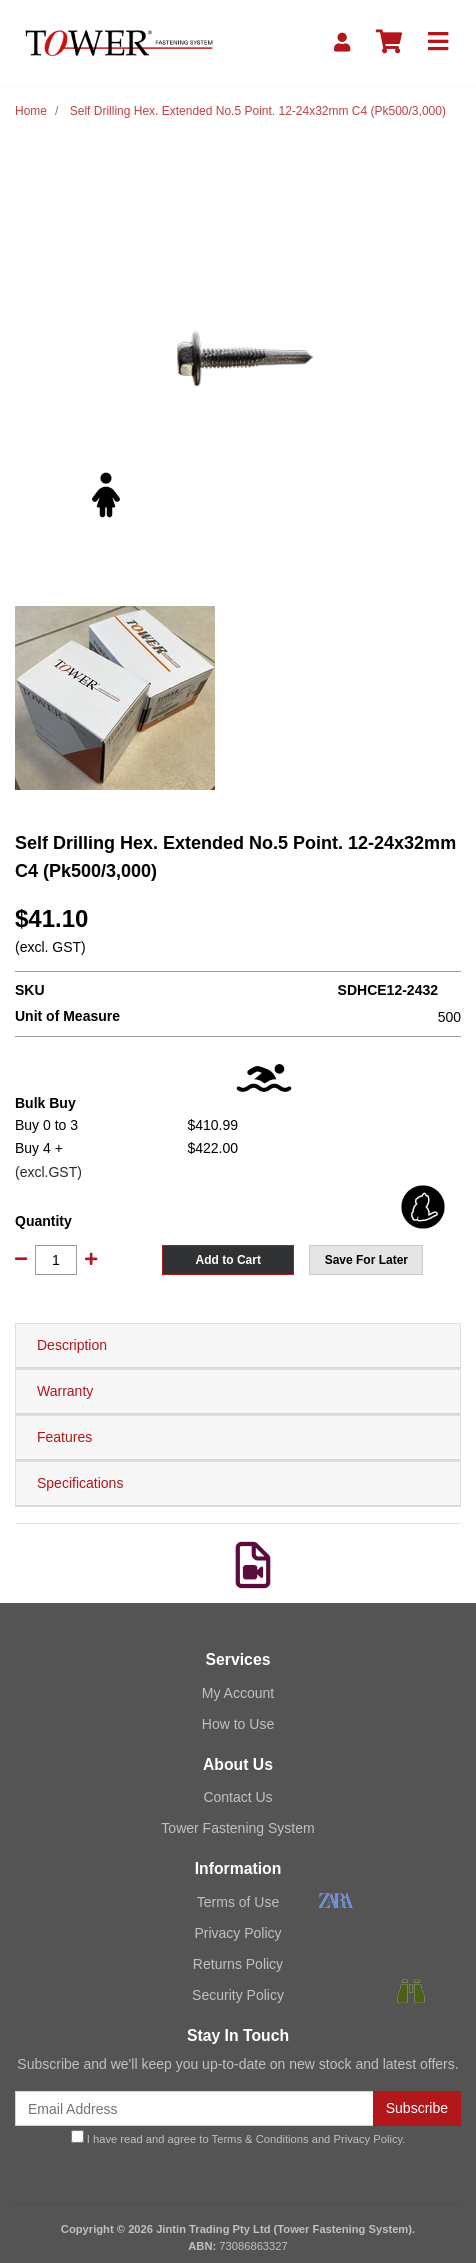  What do you see at coordinates (411, 1991) in the screenshot?
I see `search or explore content` at bounding box center [411, 1991].